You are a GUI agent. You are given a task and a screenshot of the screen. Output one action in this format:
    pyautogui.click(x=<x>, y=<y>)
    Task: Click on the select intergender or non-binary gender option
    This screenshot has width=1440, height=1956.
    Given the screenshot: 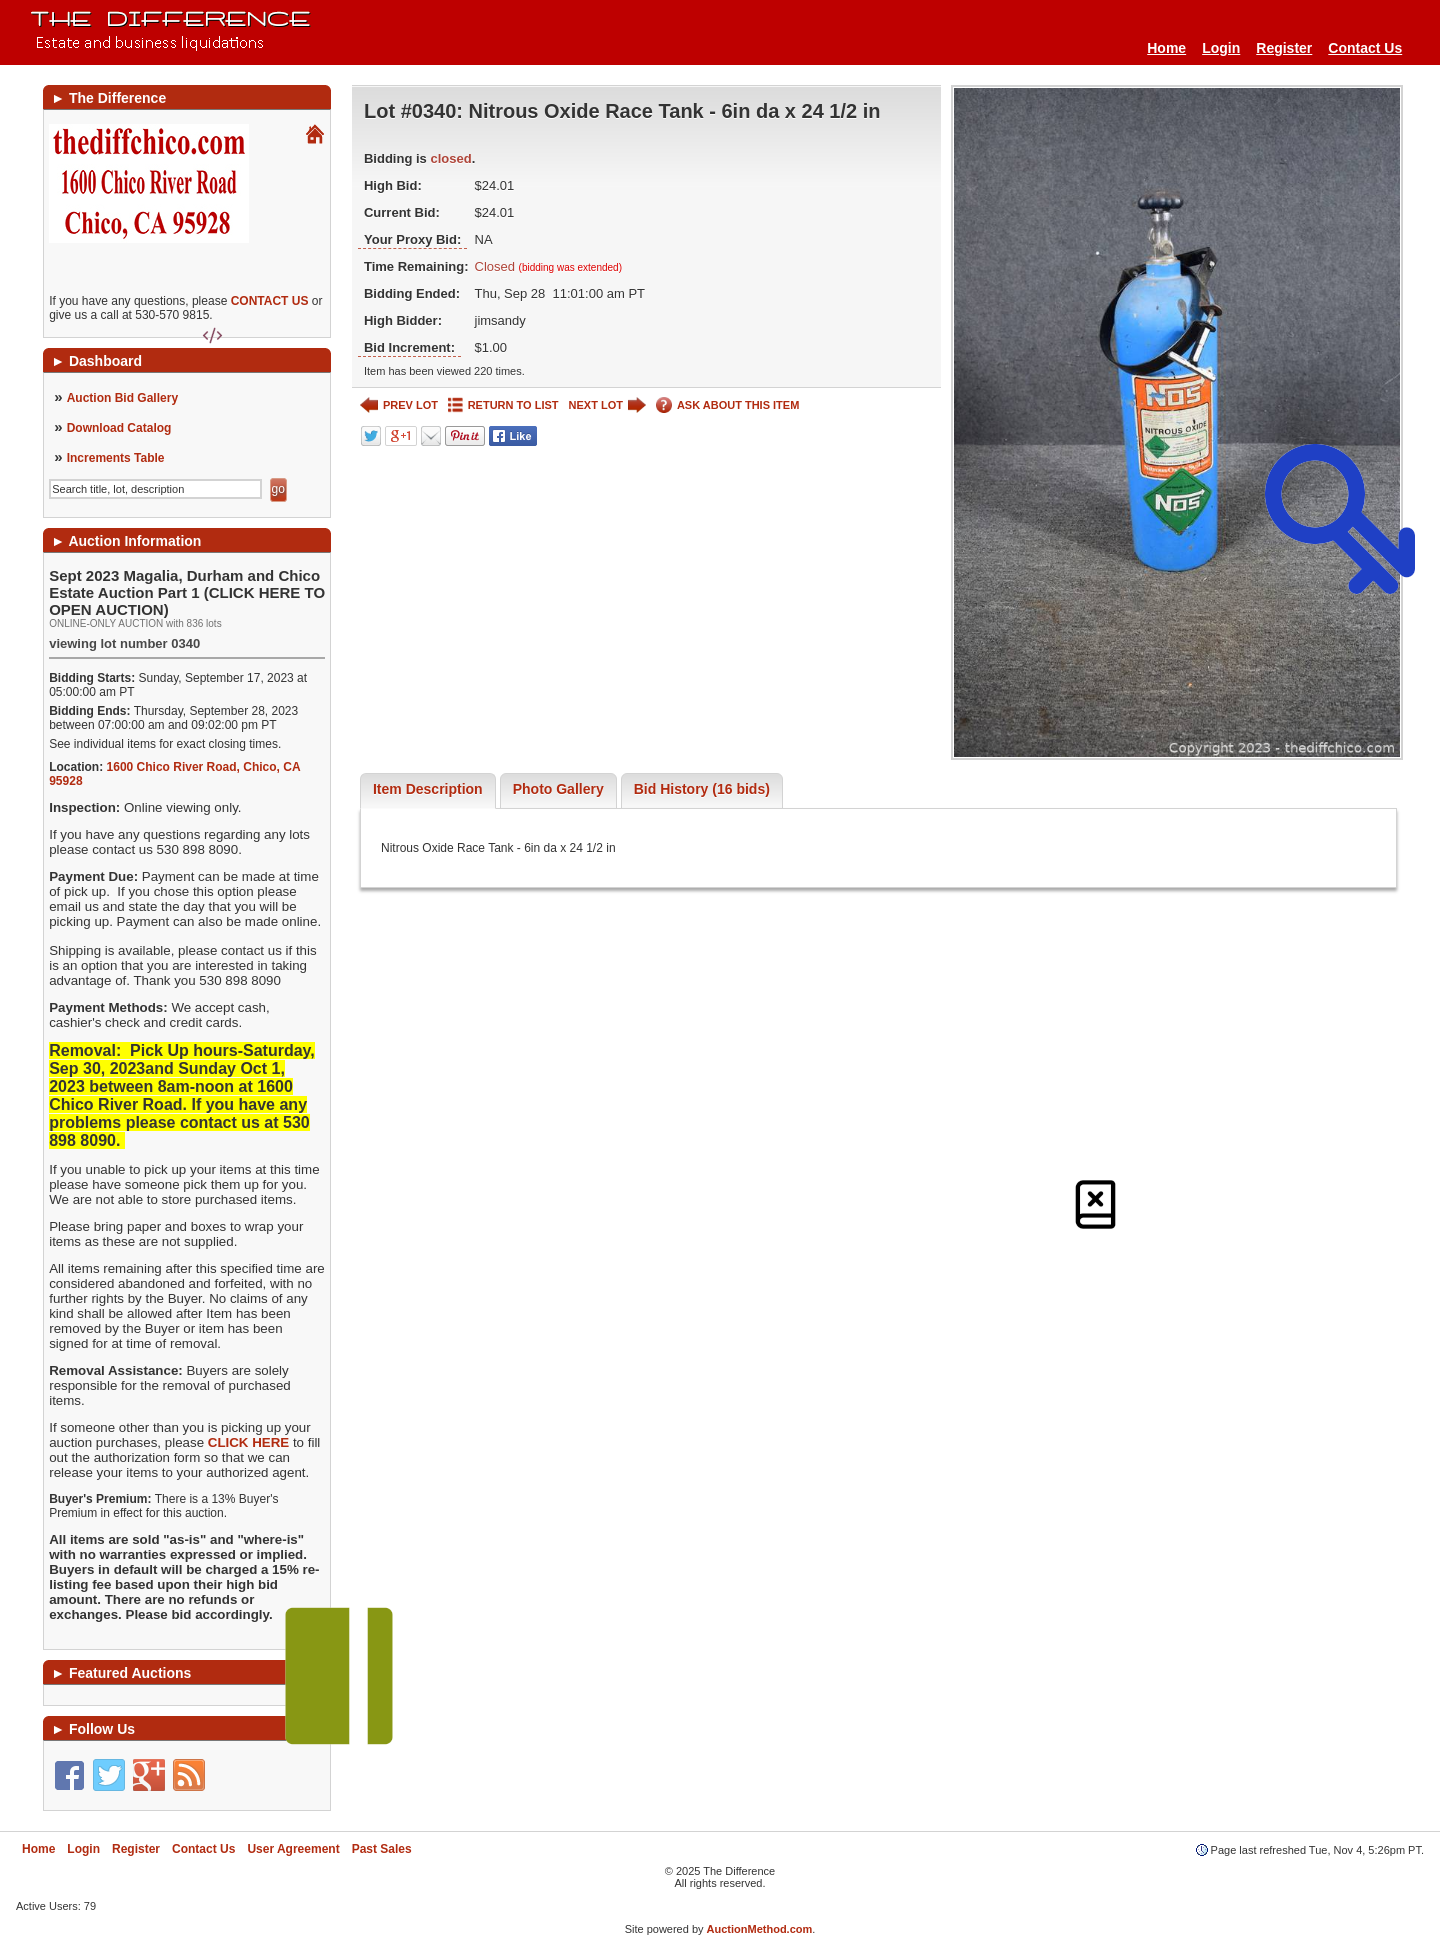 What is the action you would take?
    pyautogui.click(x=1340, y=519)
    